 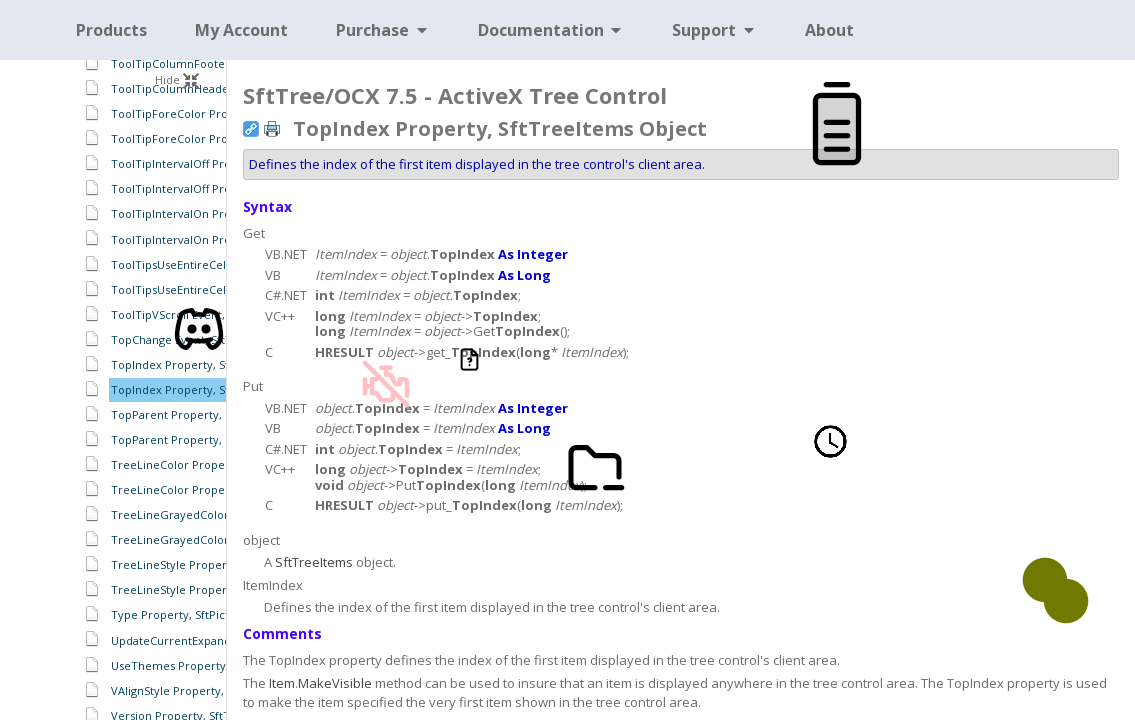 What do you see at coordinates (830, 441) in the screenshot?
I see `view schedule or upcoming events` at bounding box center [830, 441].